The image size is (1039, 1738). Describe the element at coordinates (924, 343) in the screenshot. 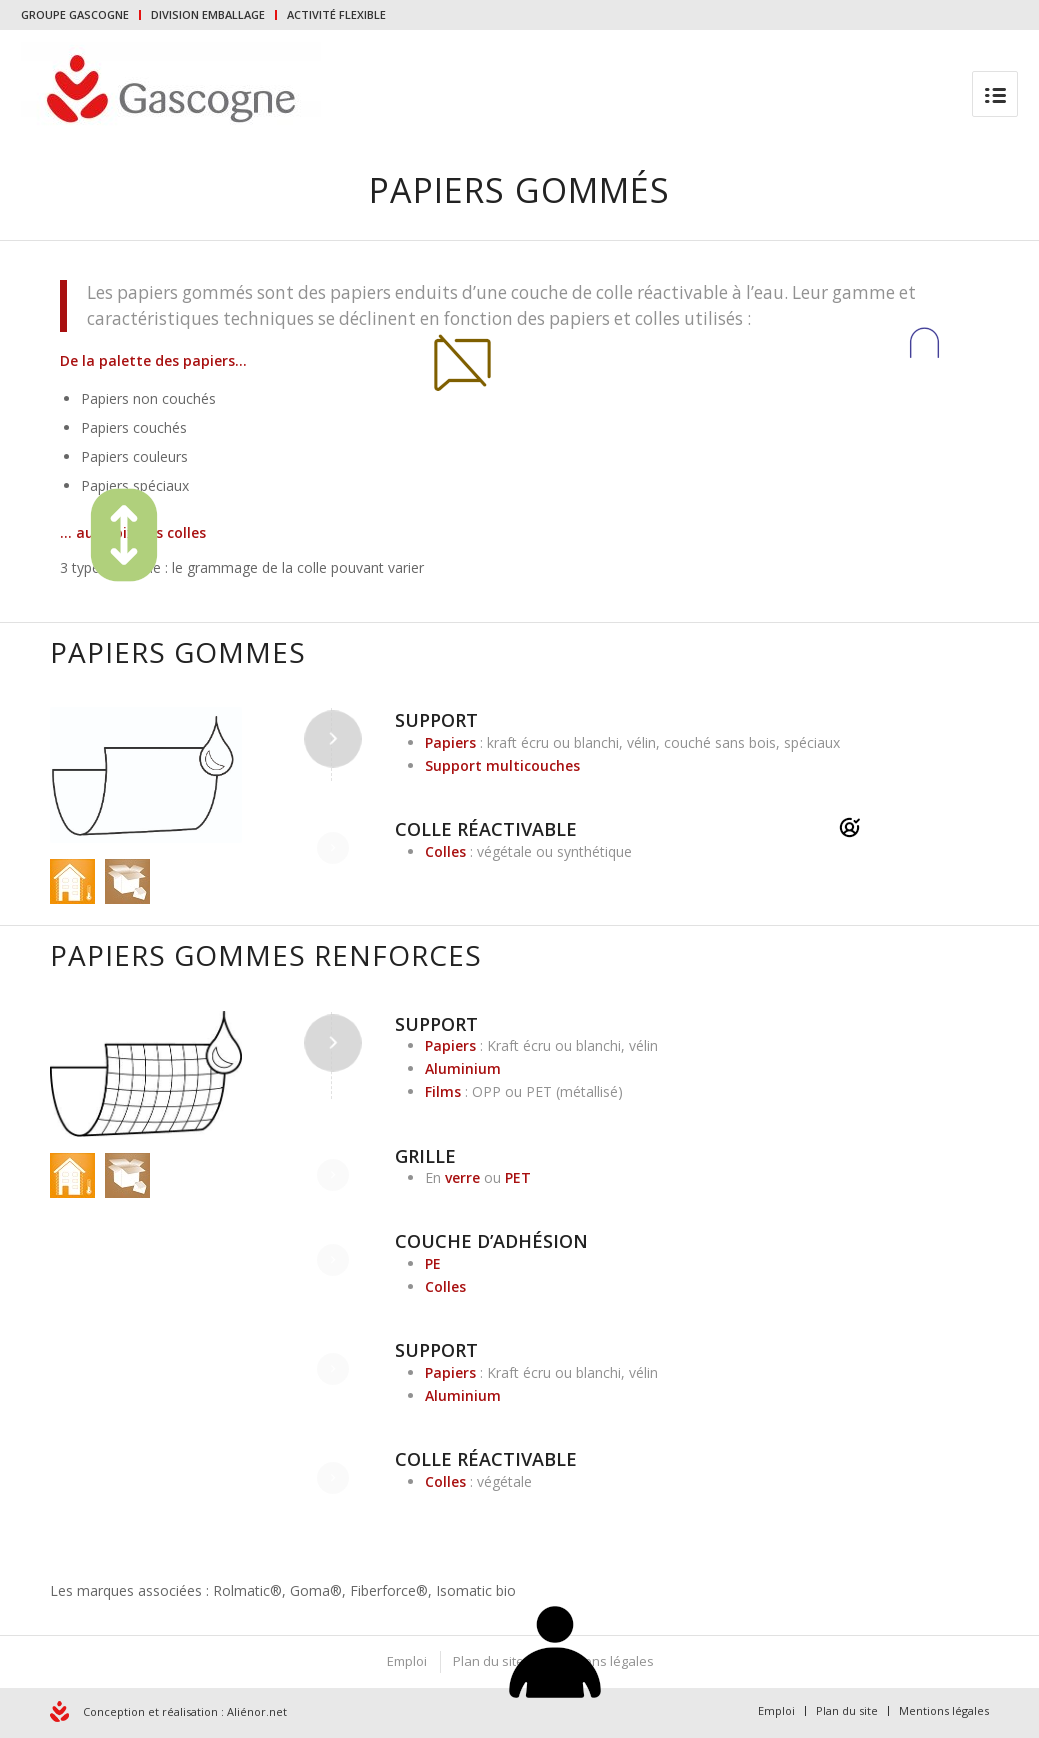

I see `indicates set intersection in data operations` at that location.